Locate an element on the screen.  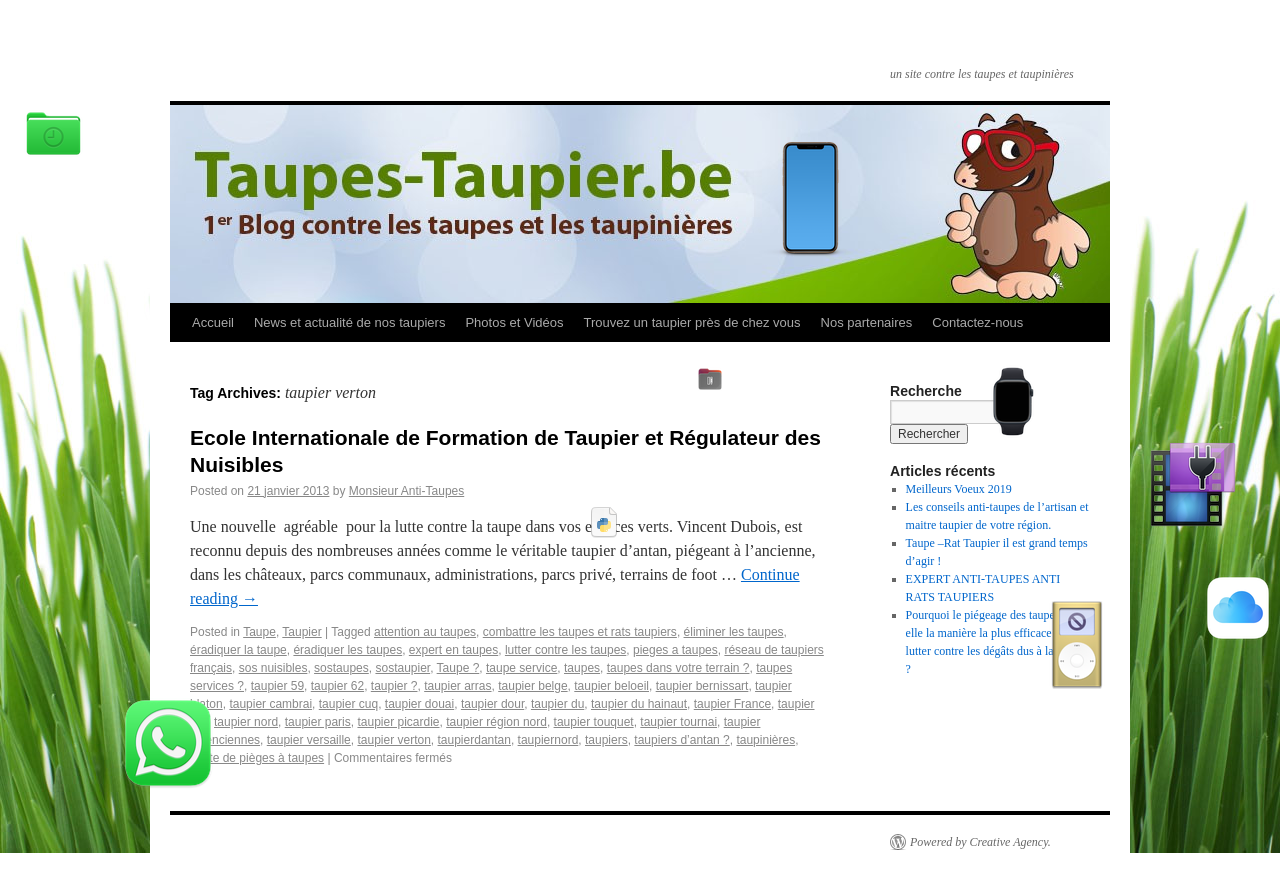
iPhone 11 Pro device icon is located at coordinates (810, 199).